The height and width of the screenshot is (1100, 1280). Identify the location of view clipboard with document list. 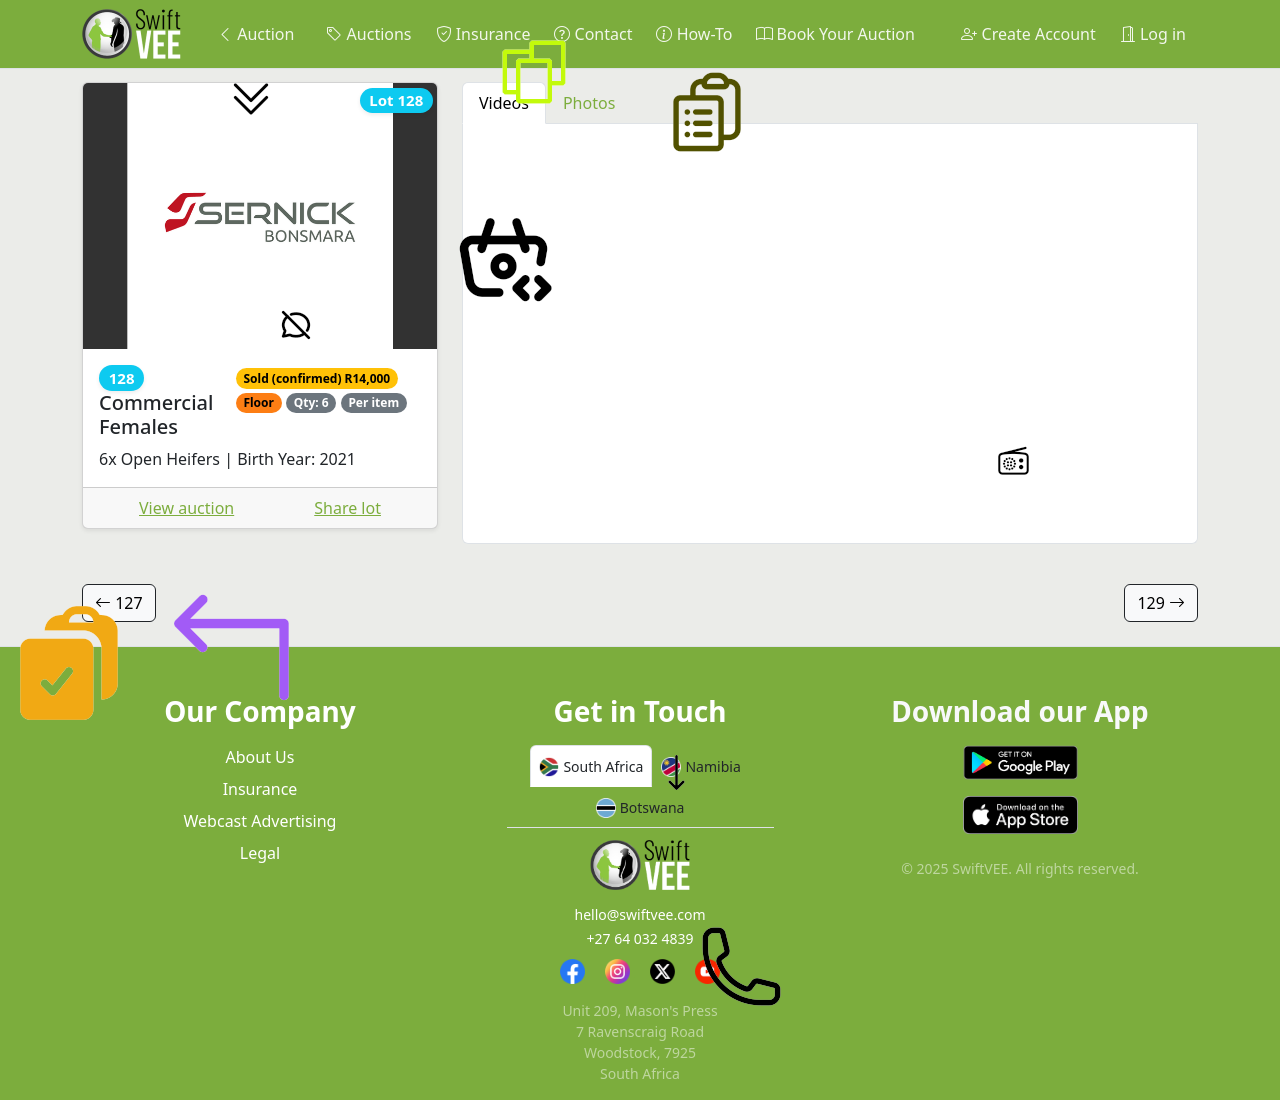
(707, 112).